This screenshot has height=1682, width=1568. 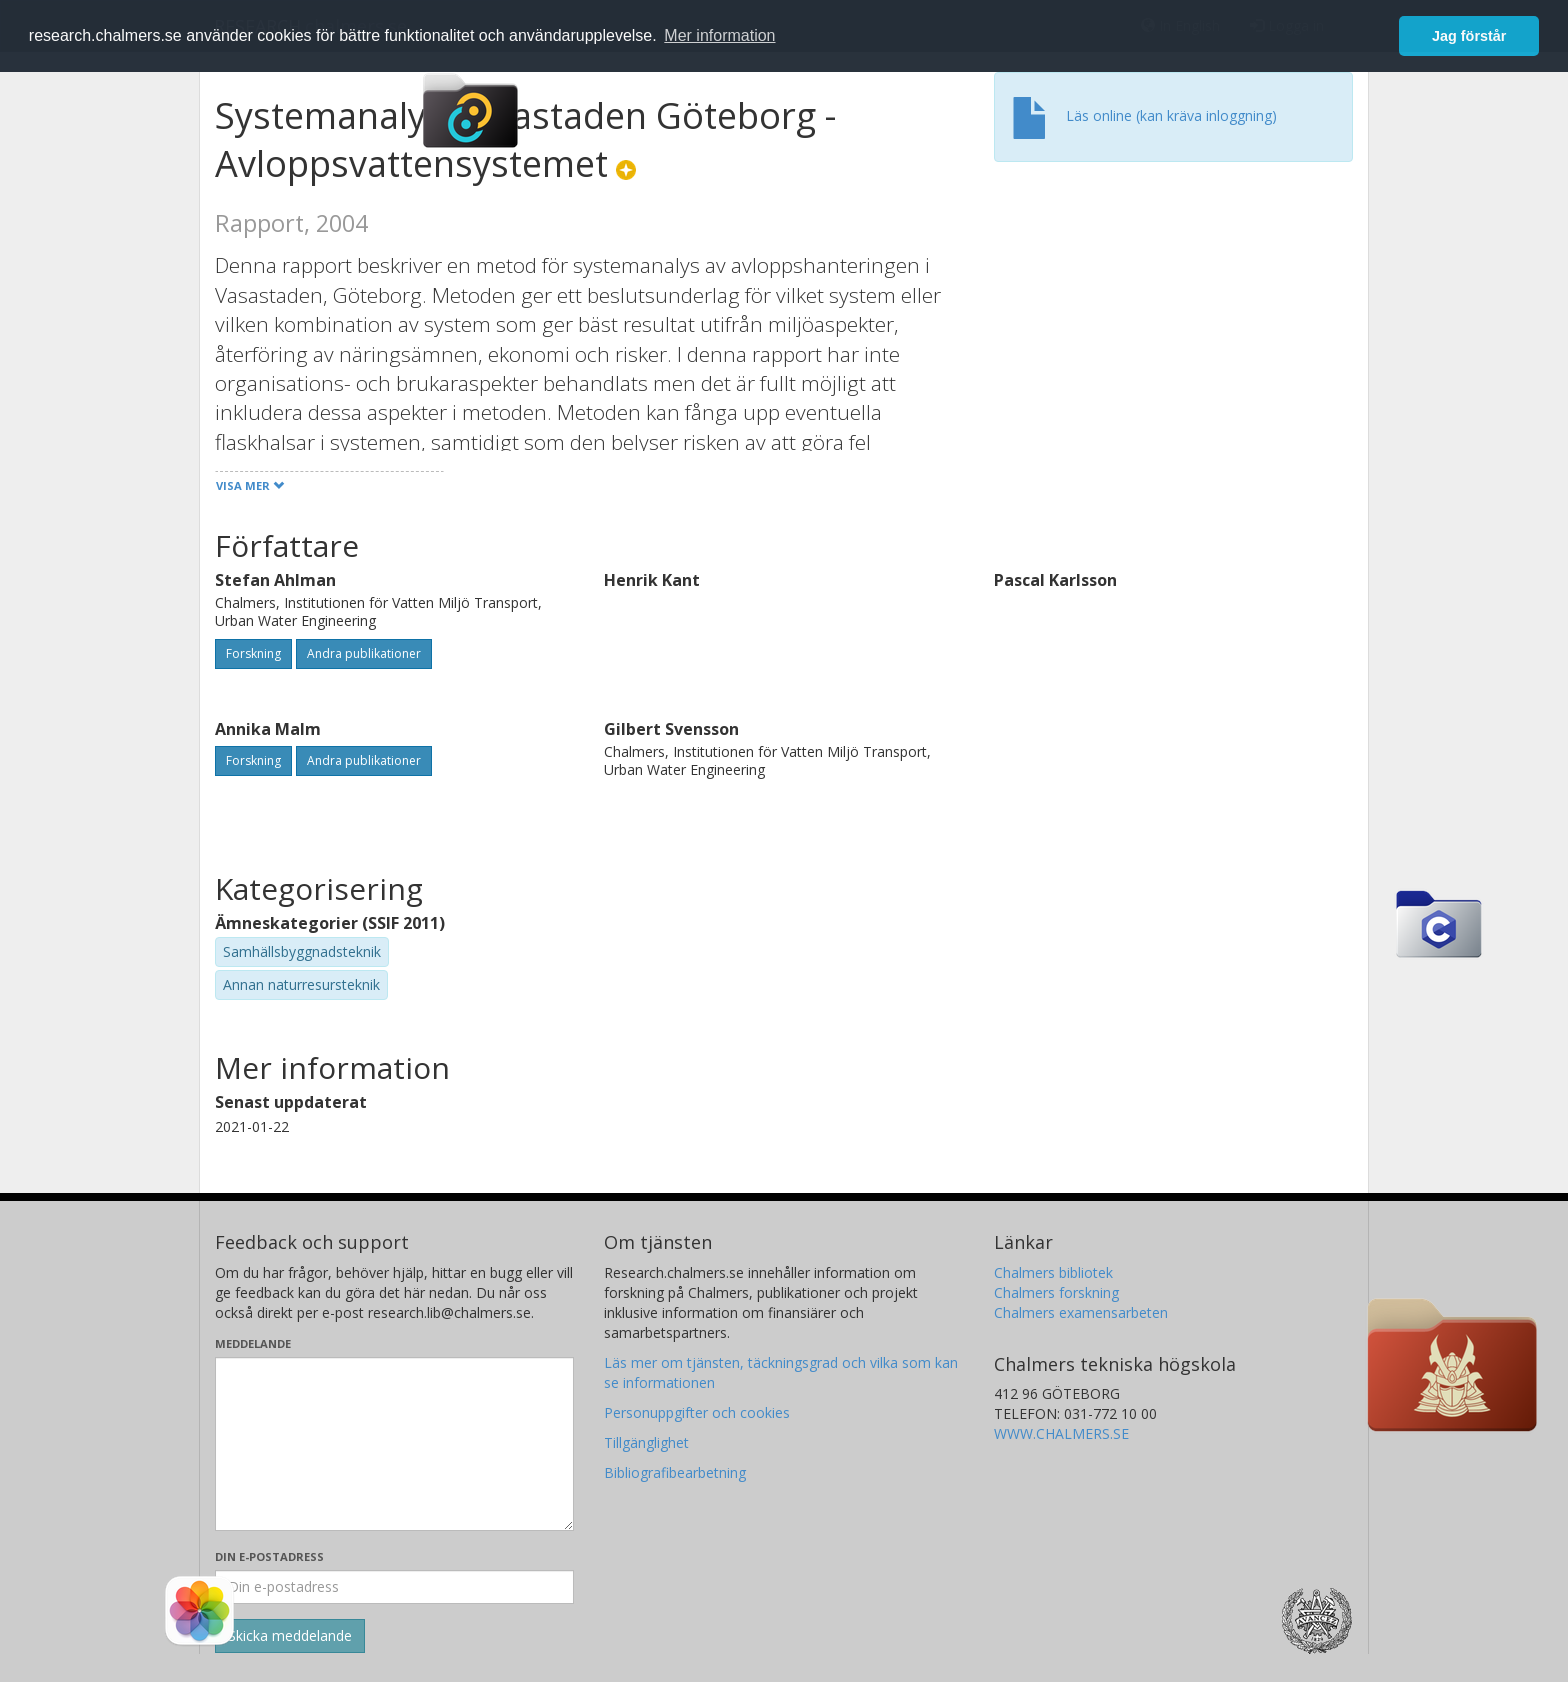 What do you see at coordinates (1438, 926) in the screenshot?
I see `open folder containing C programming files` at bounding box center [1438, 926].